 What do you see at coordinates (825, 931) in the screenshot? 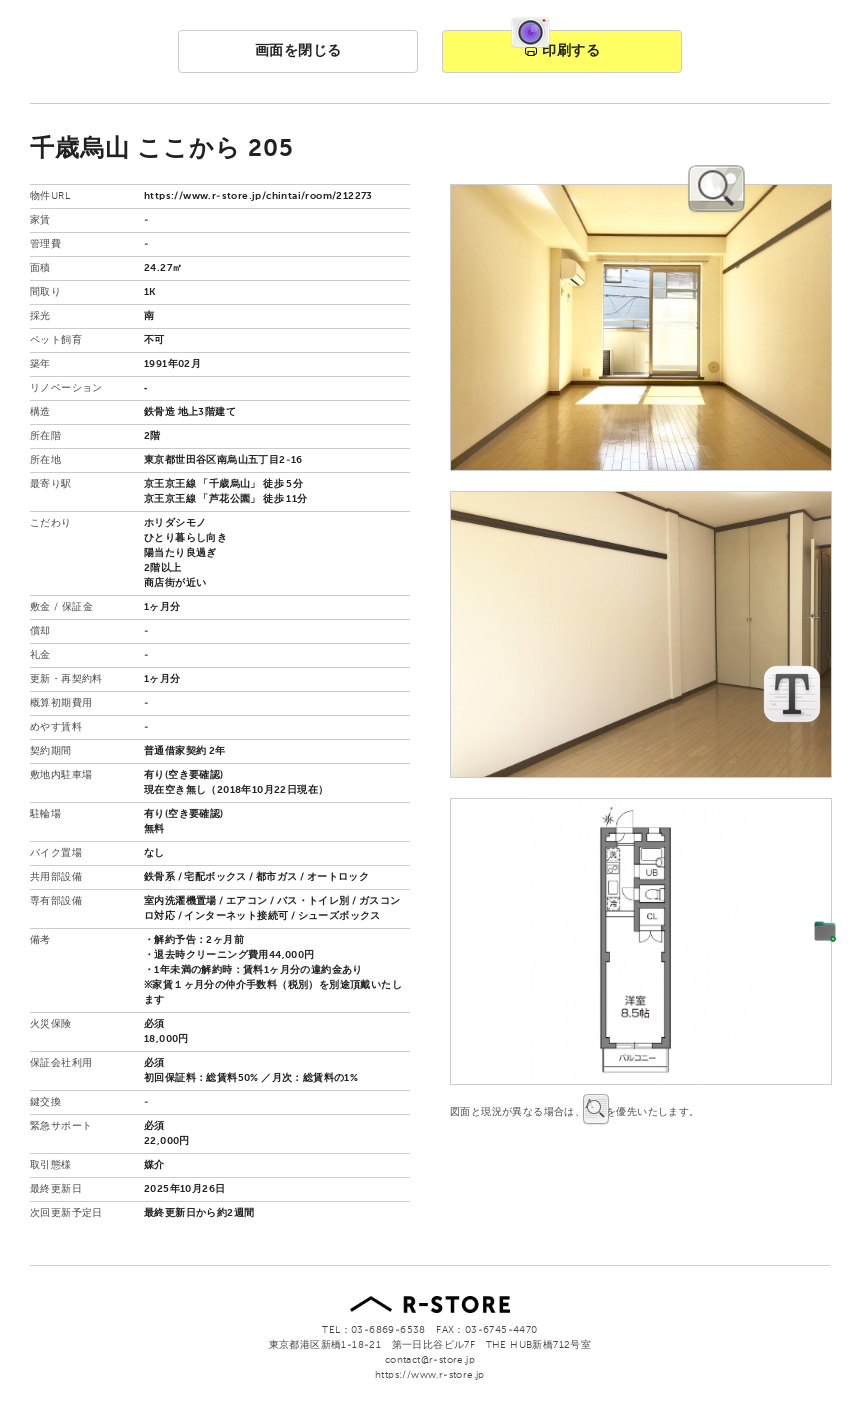
I see `create a new folder` at bounding box center [825, 931].